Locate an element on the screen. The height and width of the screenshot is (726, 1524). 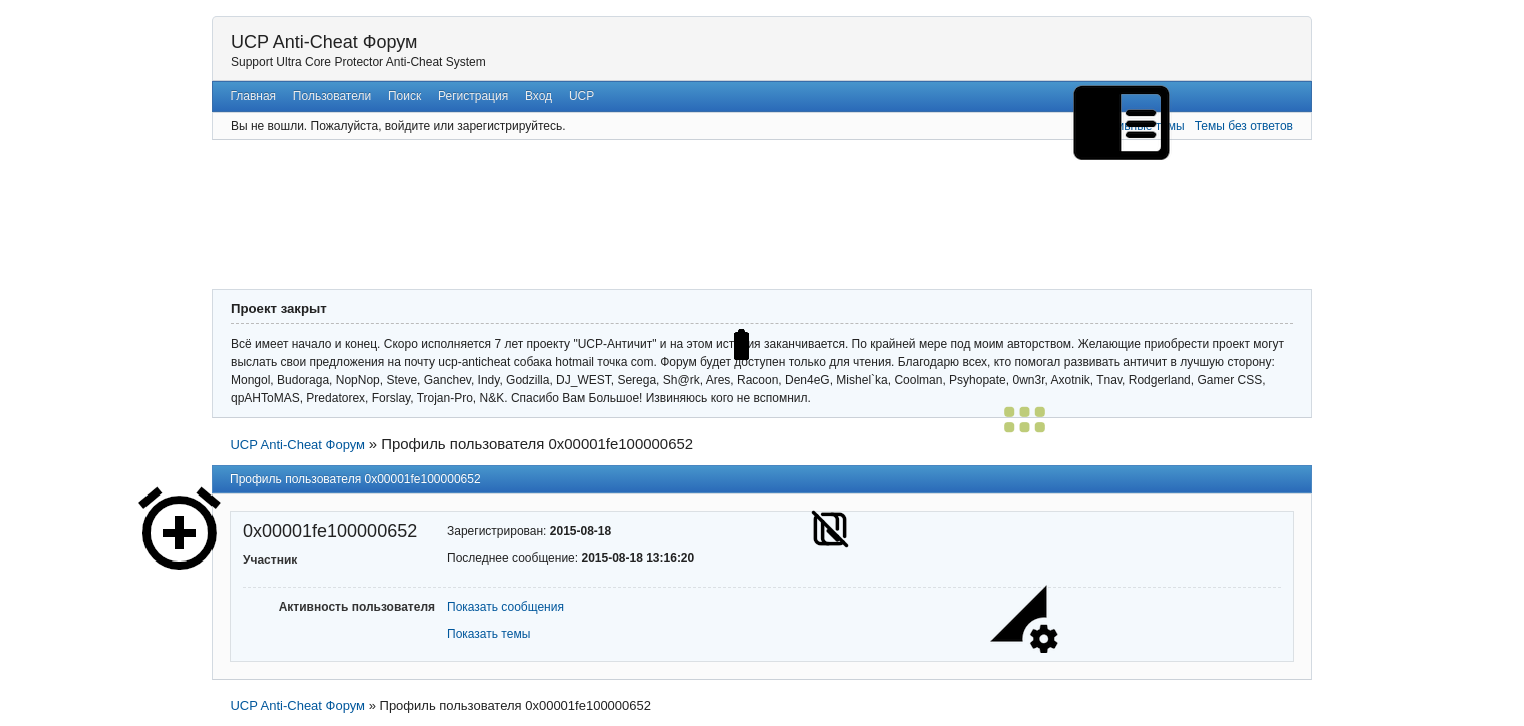
drag to reorder or rearrange items is located at coordinates (1024, 419).